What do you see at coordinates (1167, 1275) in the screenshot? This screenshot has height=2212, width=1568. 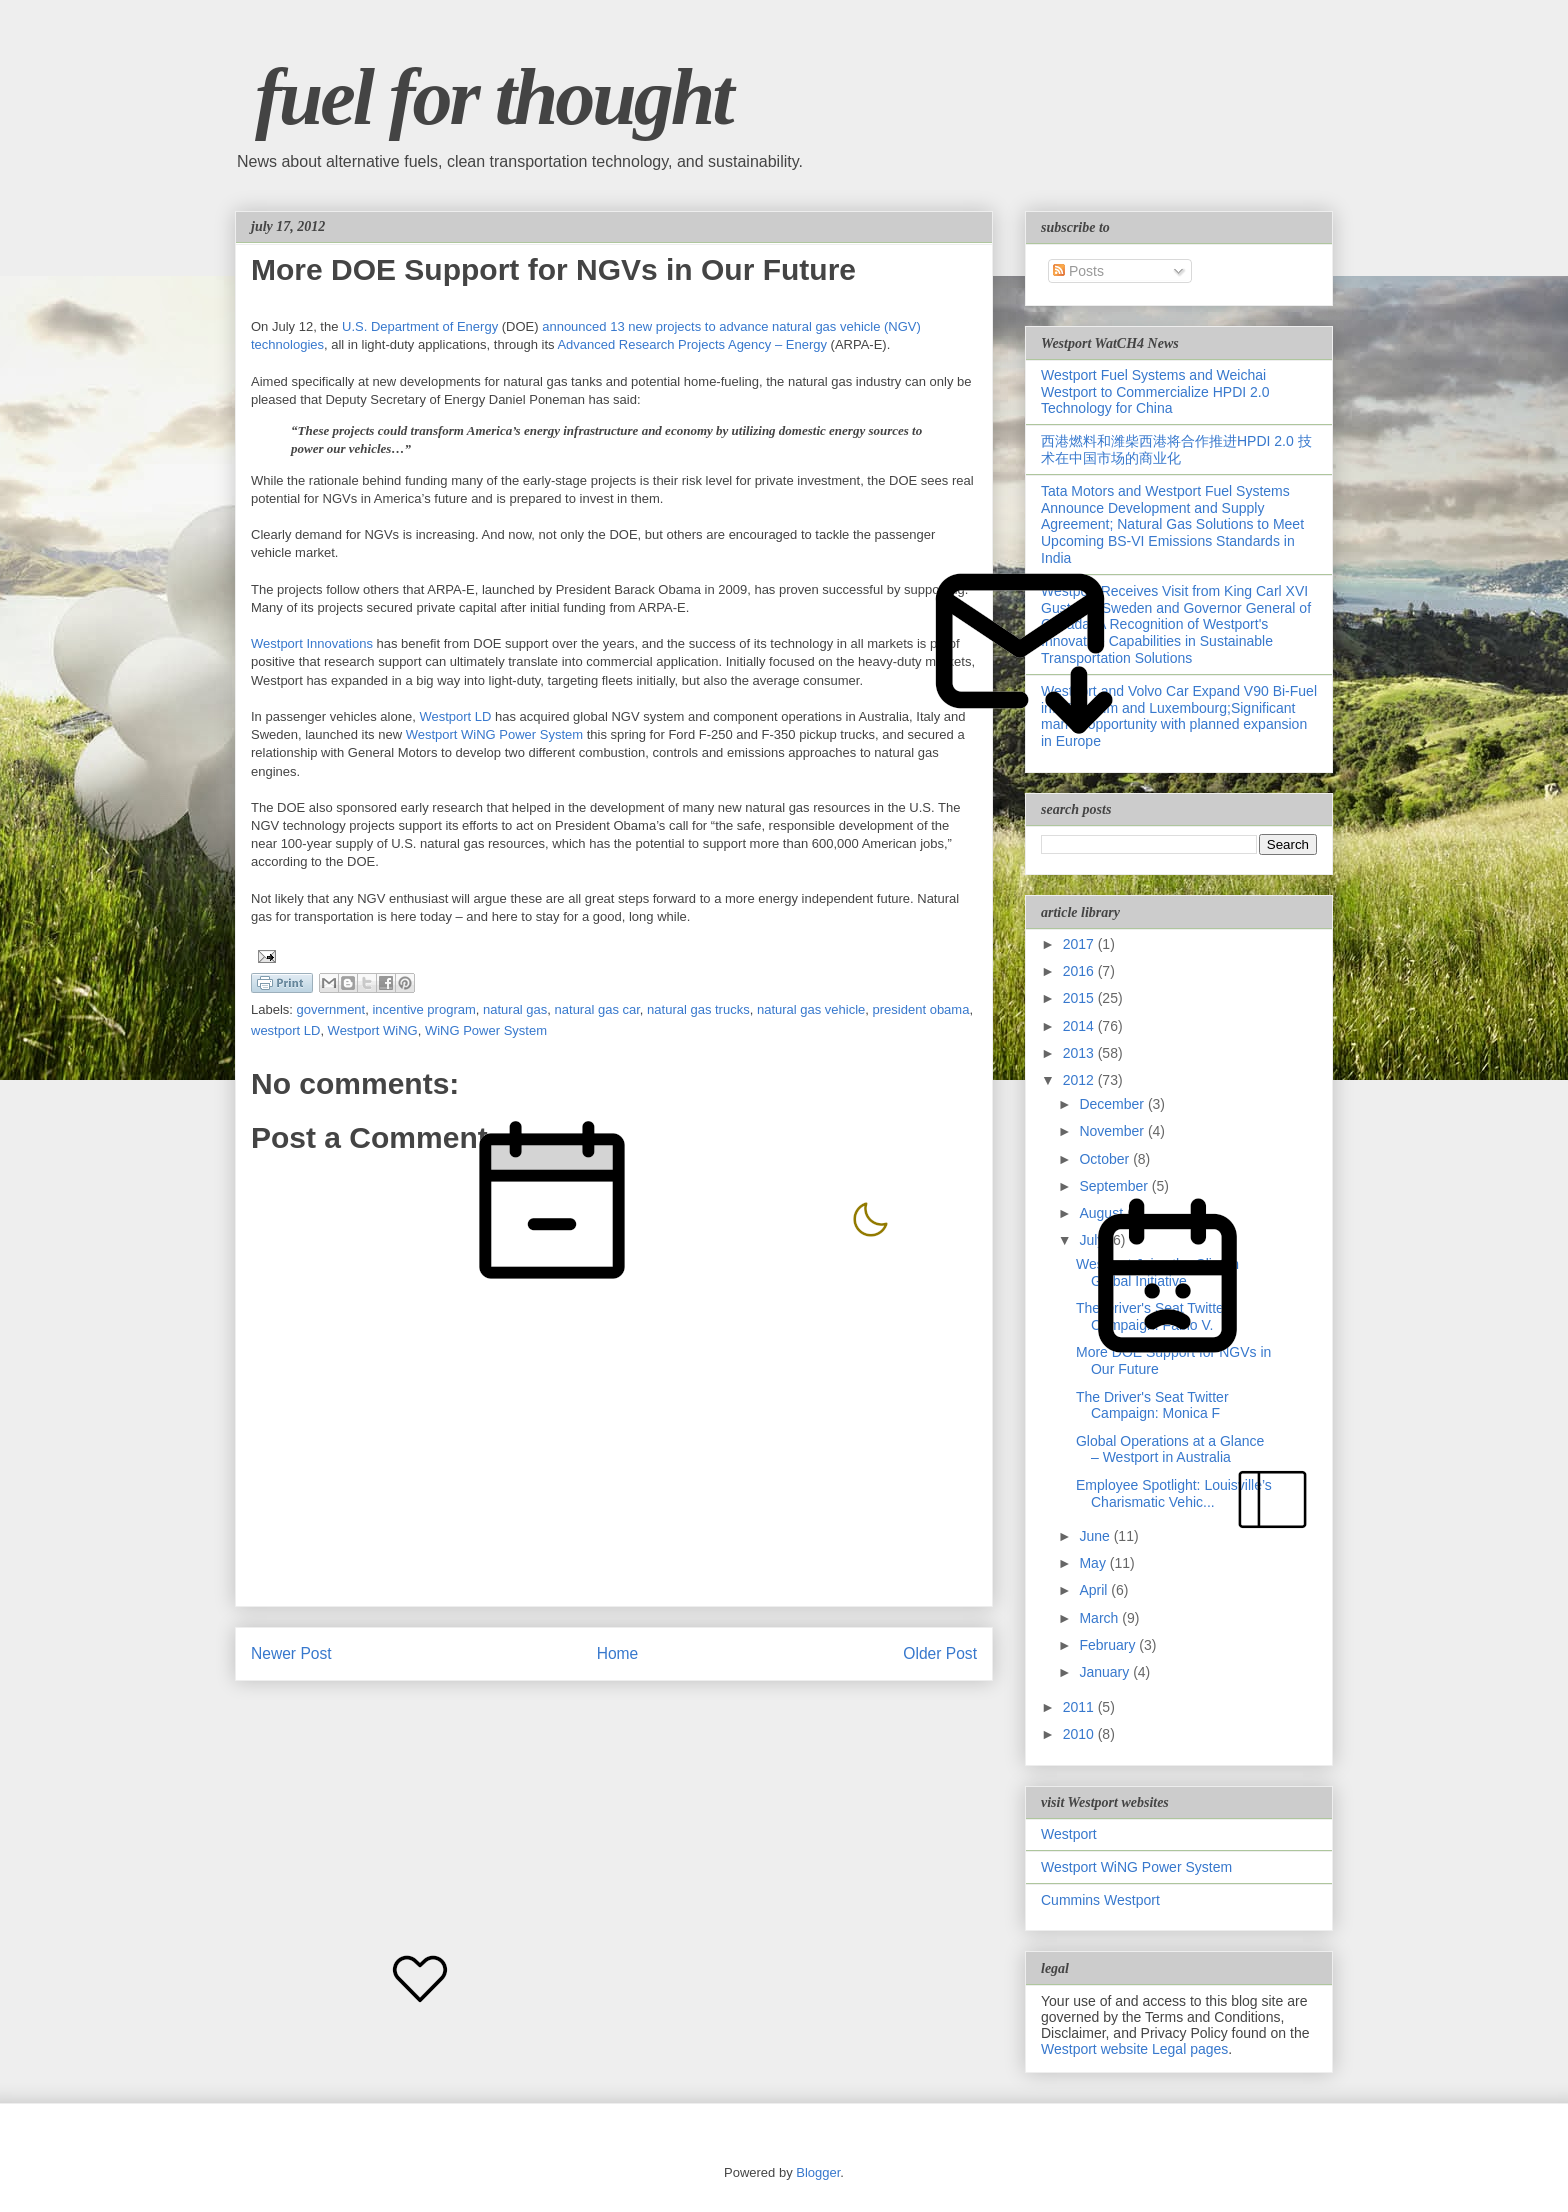 I see `no events scheduled for this date` at bounding box center [1167, 1275].